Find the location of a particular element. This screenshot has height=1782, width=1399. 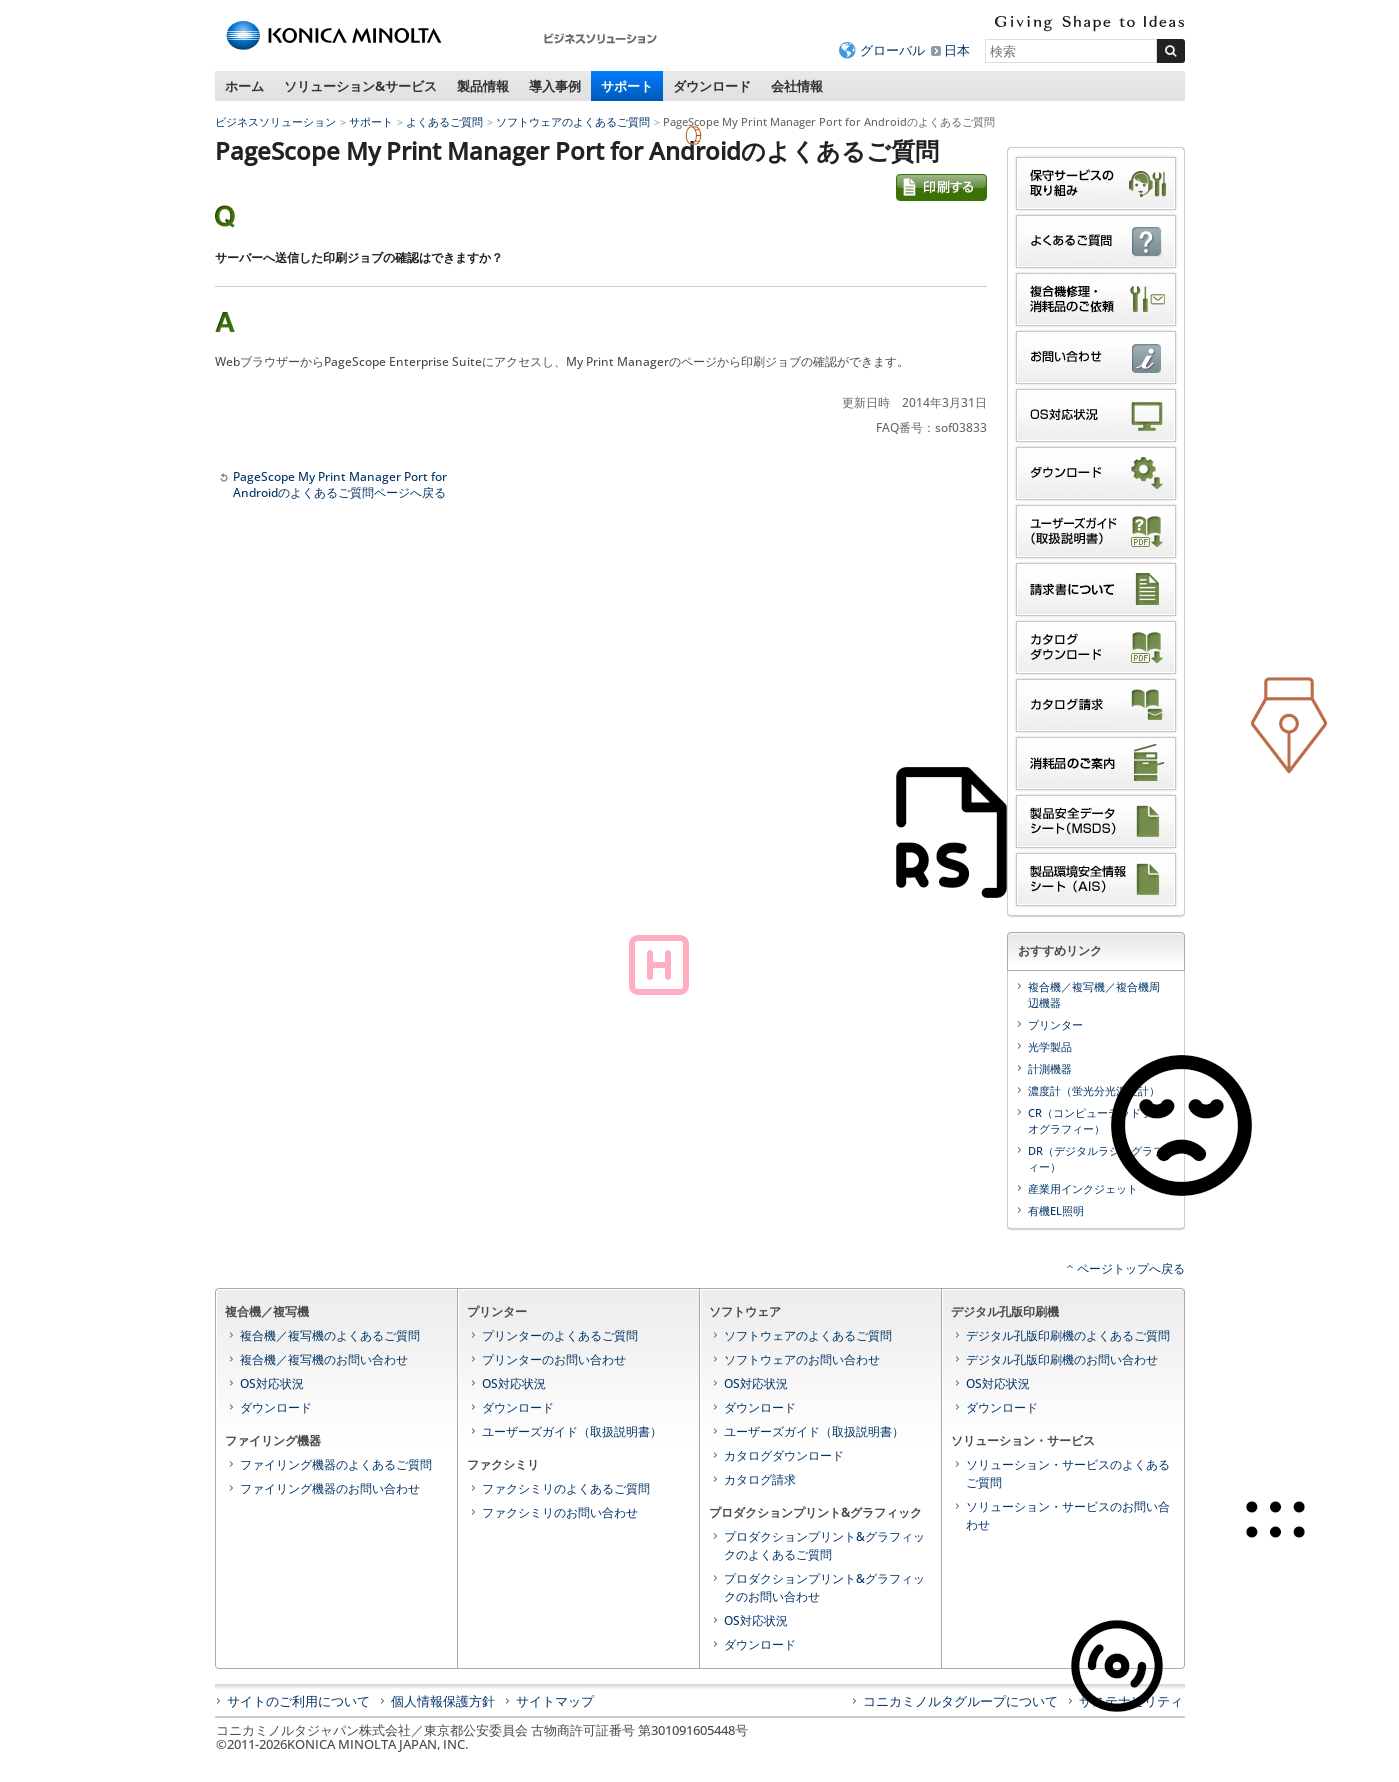

indicates a helicopter landing zone or helipad is located at coordinates (659, 965).